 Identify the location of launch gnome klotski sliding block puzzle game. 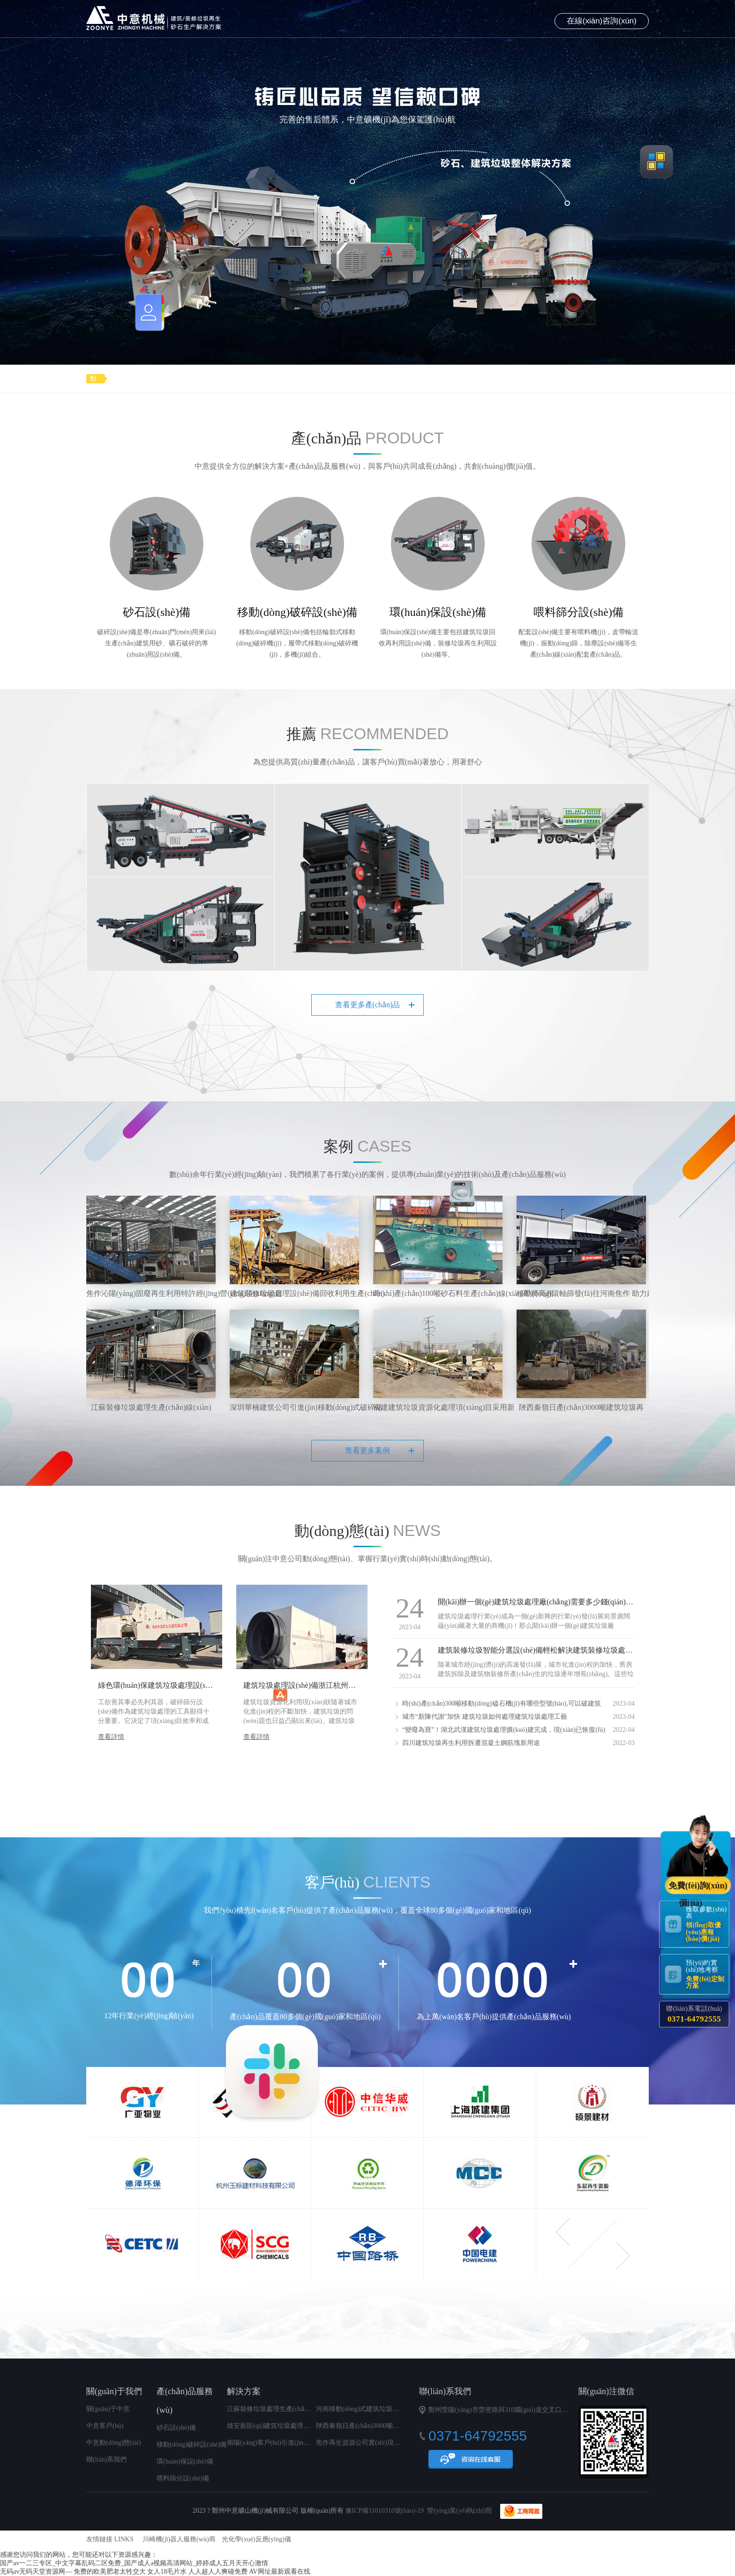
(656, 161).